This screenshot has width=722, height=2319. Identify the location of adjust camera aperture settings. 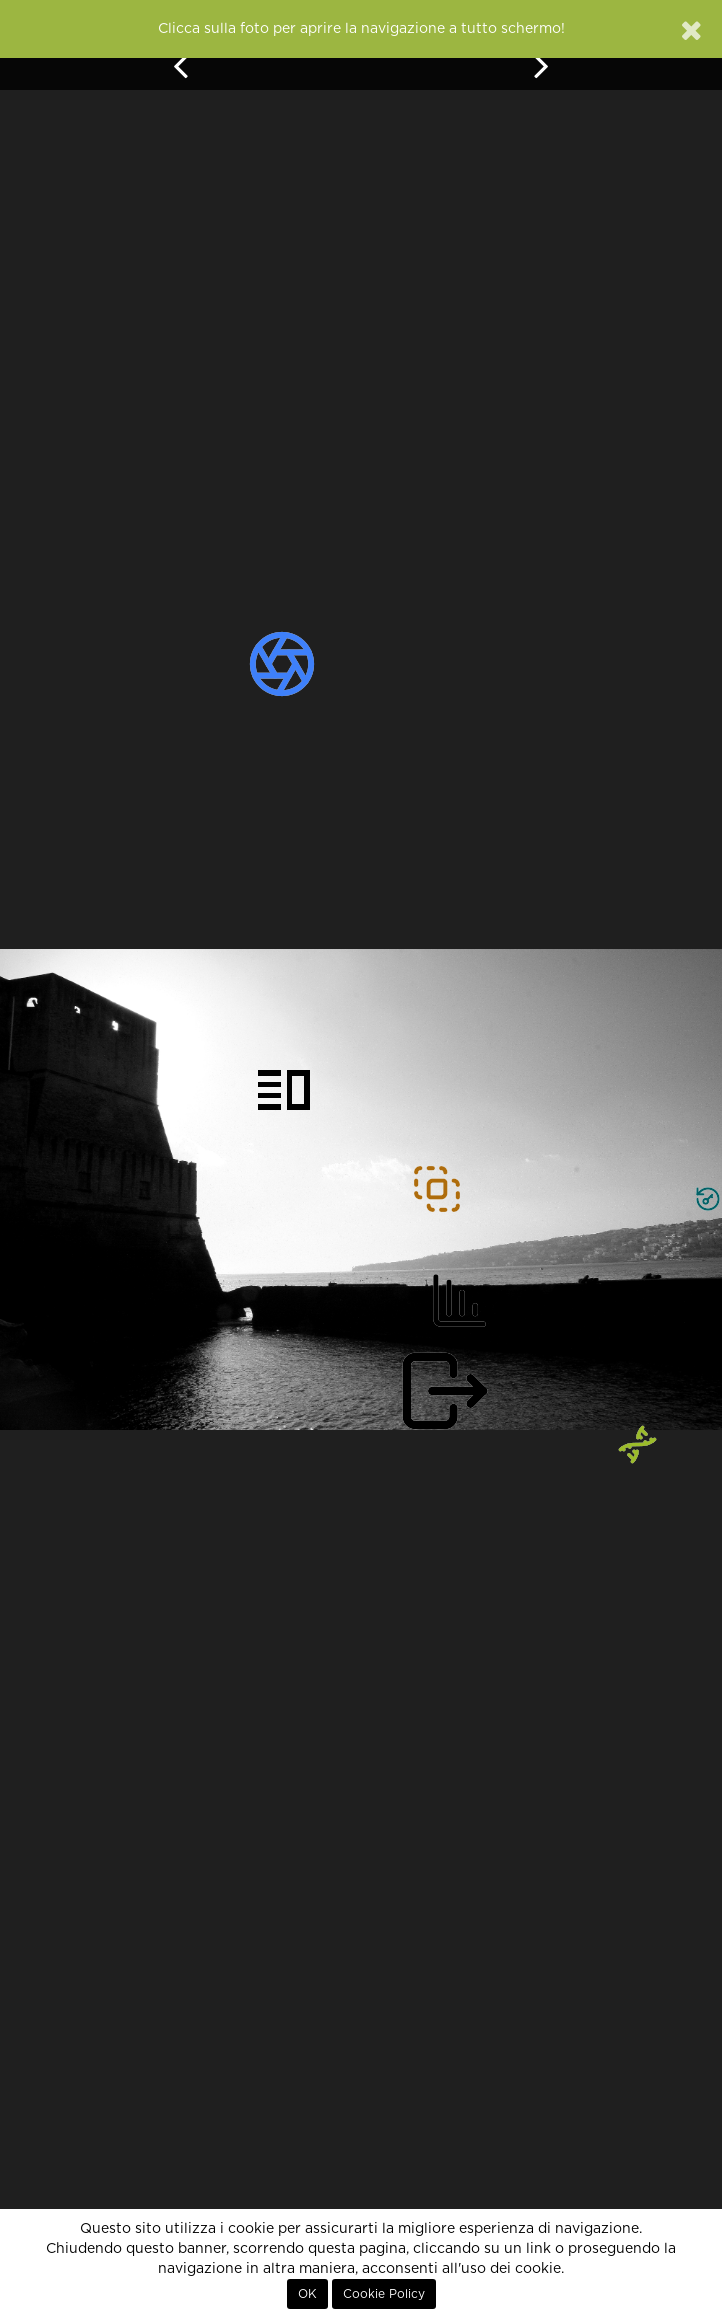
(282, 664).